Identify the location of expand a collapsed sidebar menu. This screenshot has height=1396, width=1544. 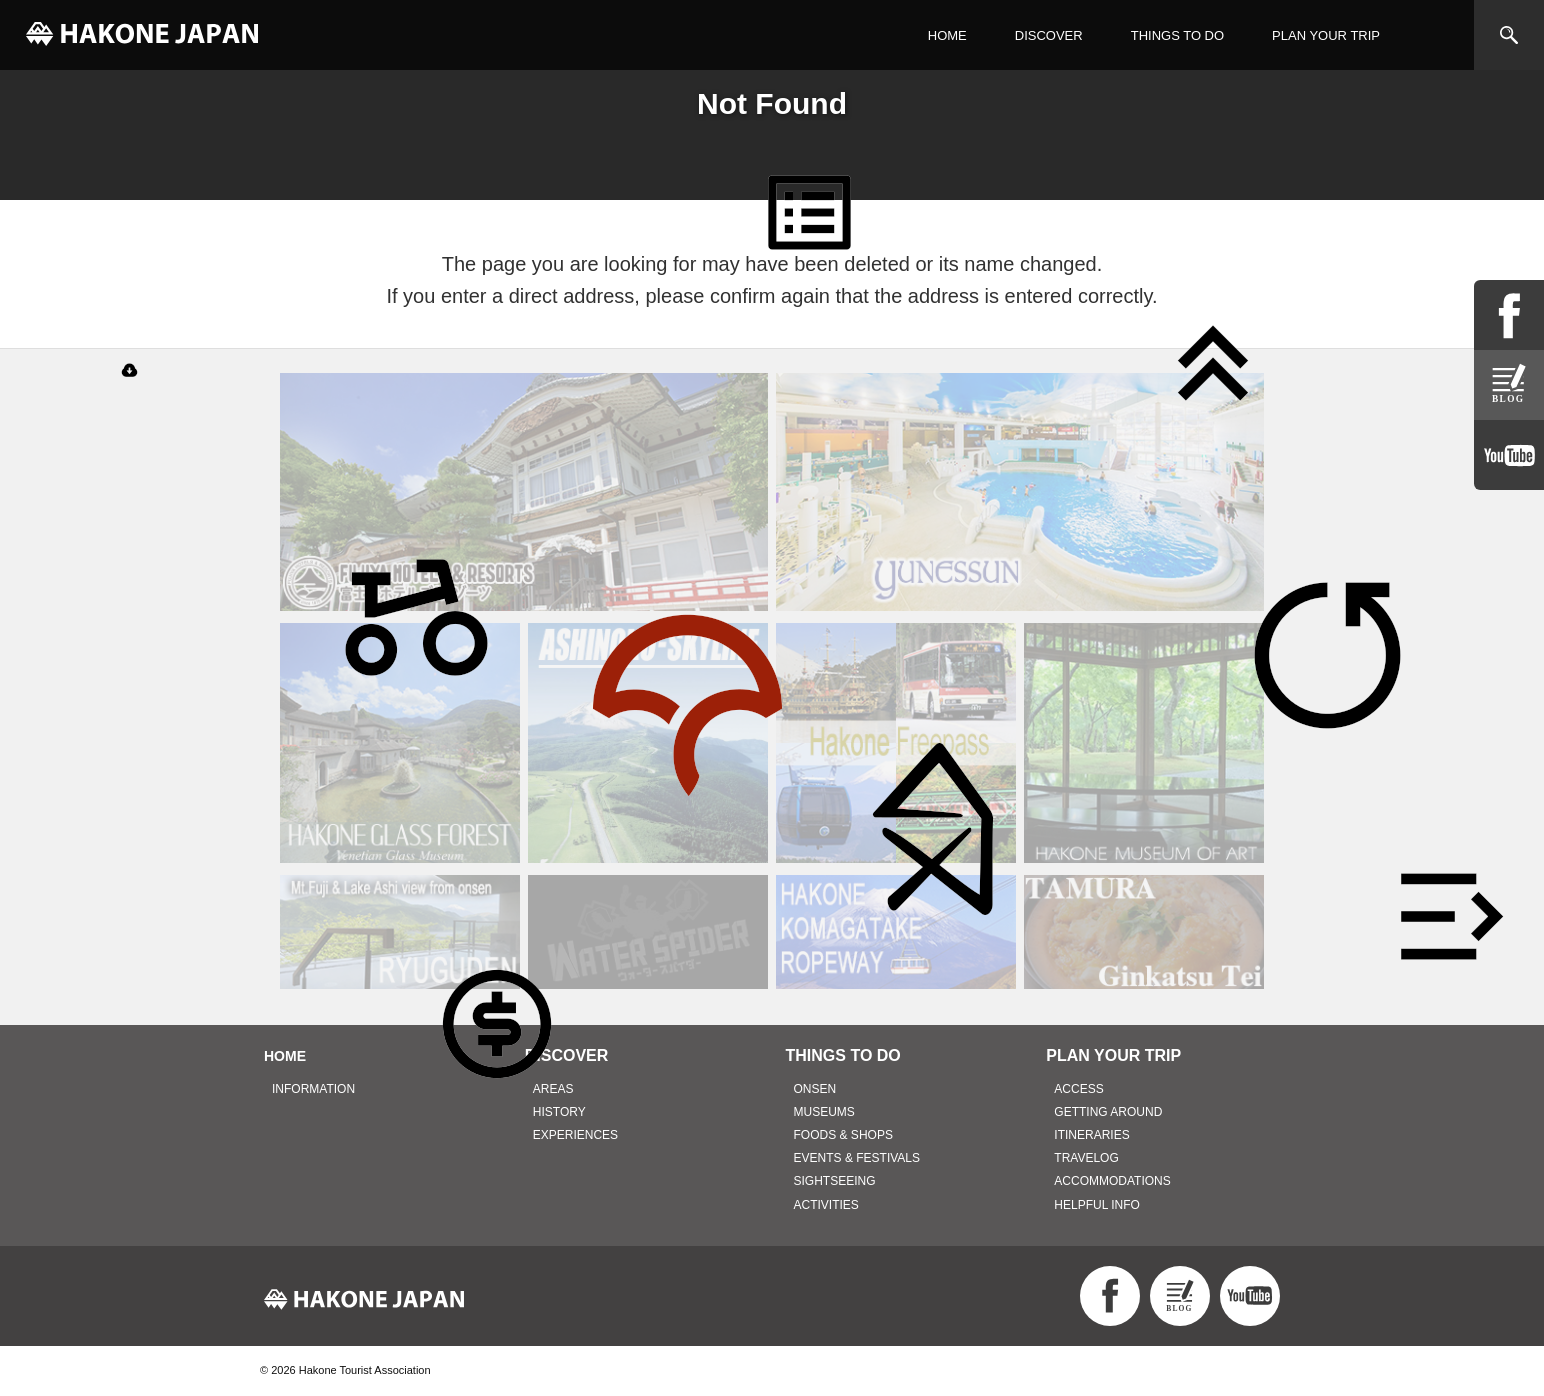
(1449, 916).